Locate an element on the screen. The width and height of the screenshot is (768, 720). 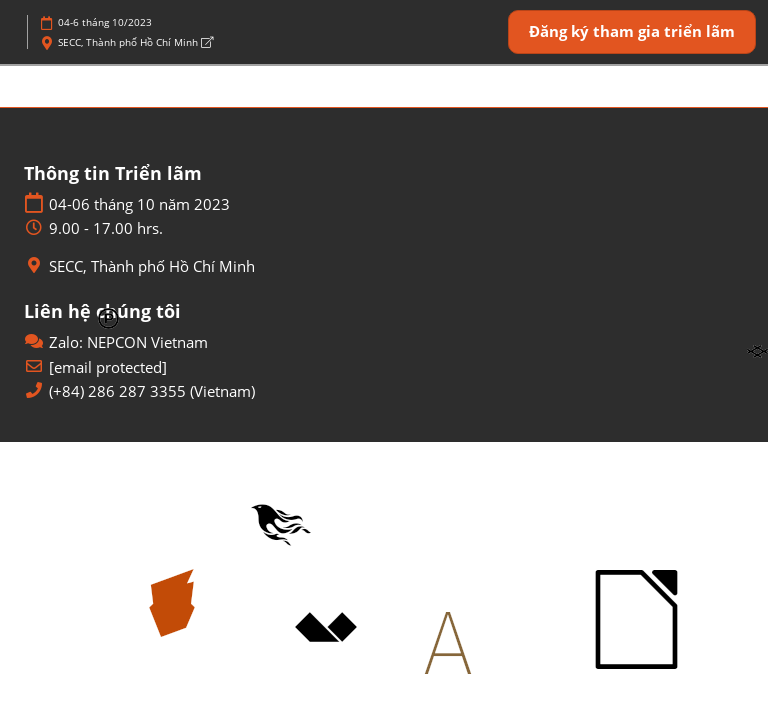
phoenix framework logo is located at coordinates (281, 525).